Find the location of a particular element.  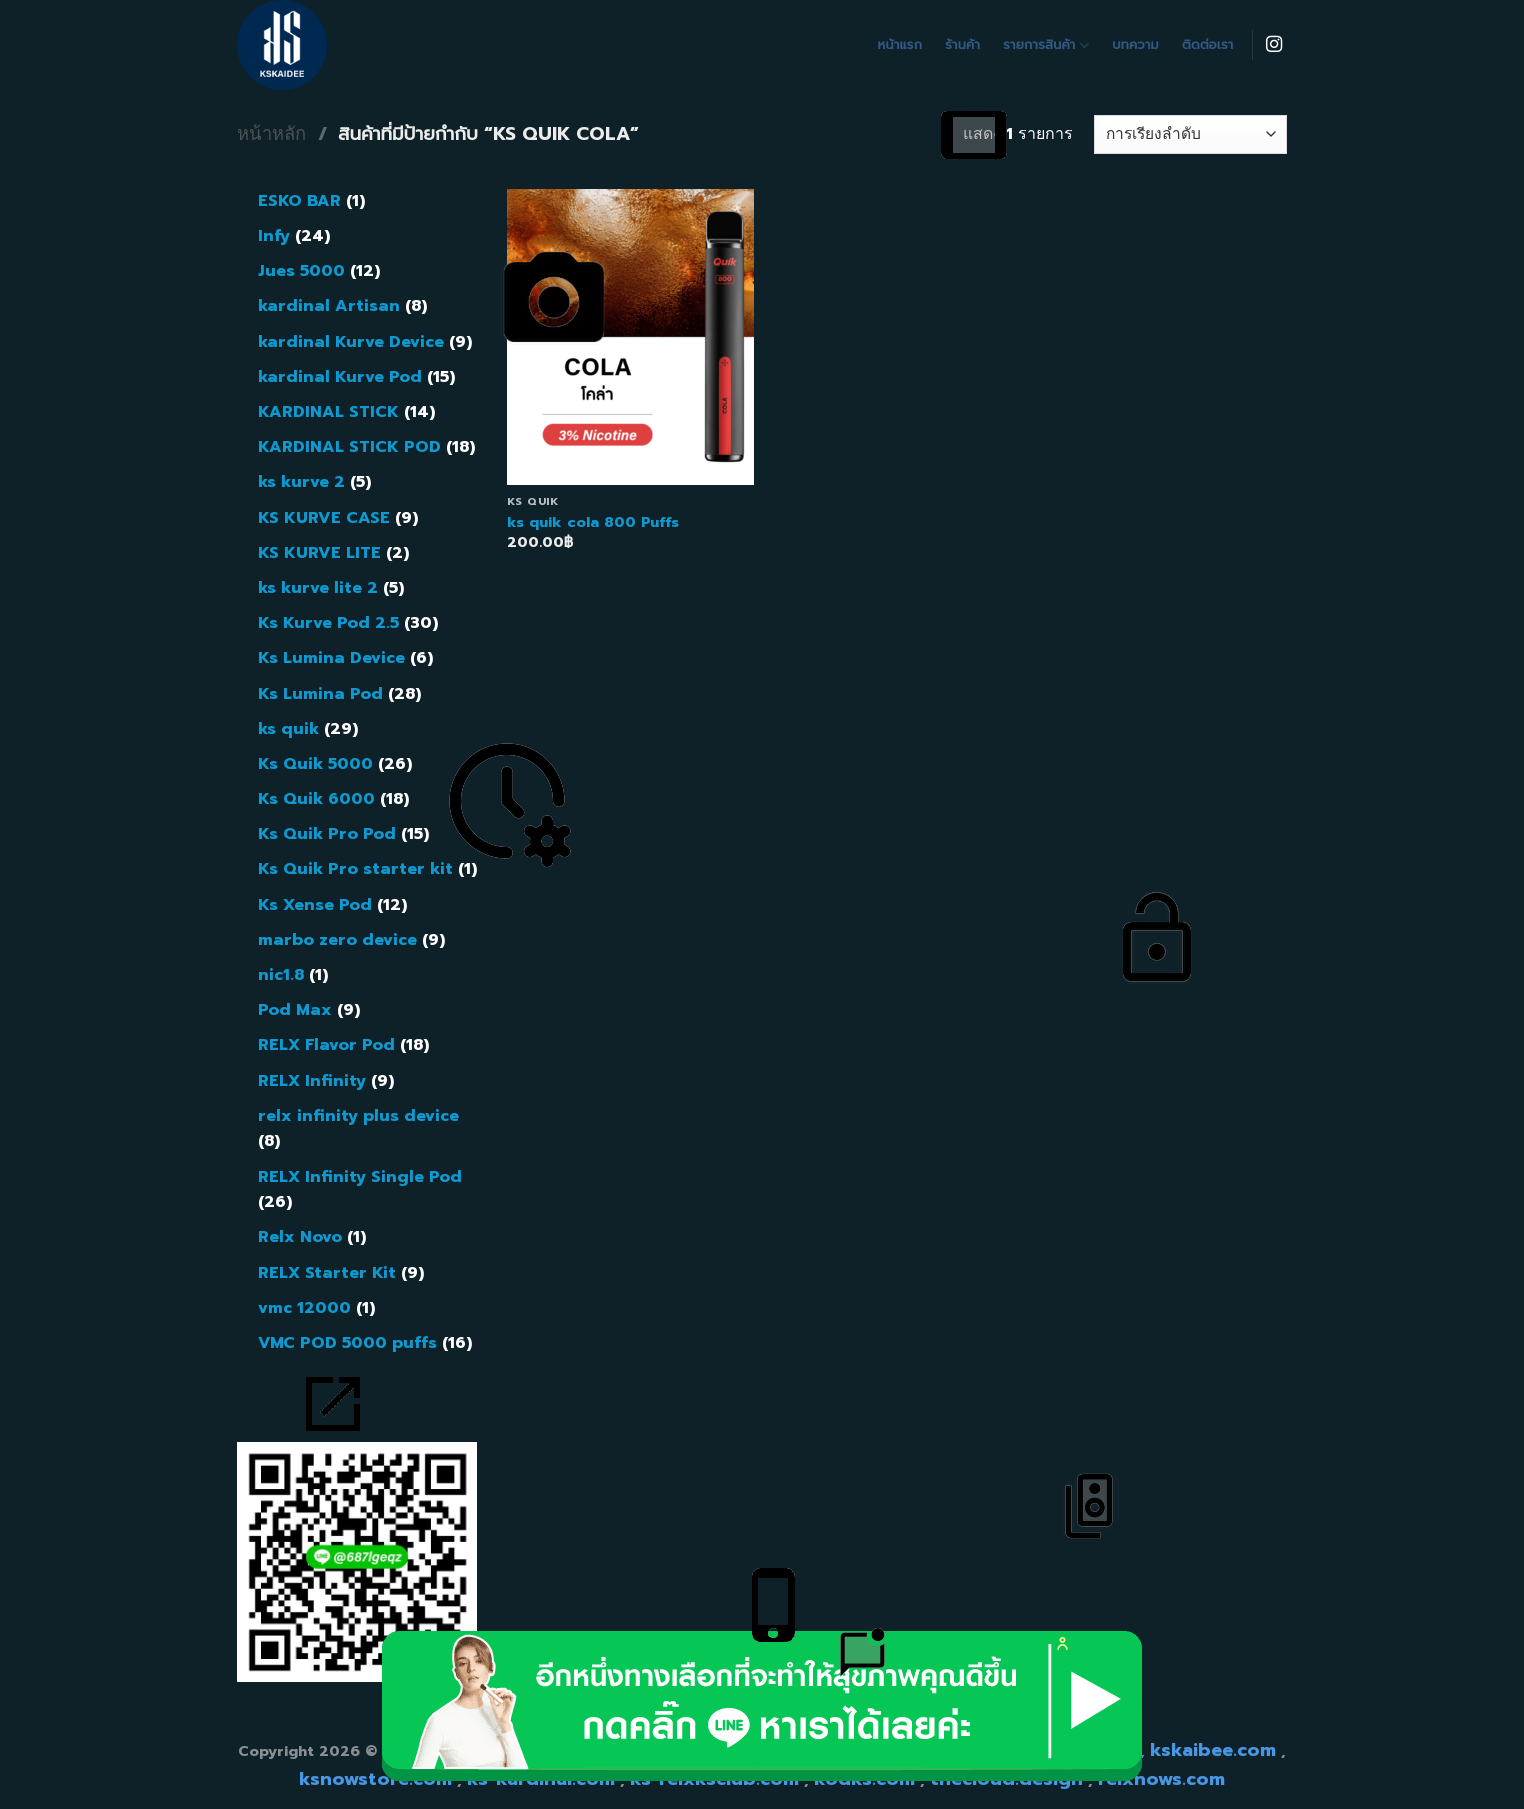

unlock or access secured content is located at coordinates (1157, 939).